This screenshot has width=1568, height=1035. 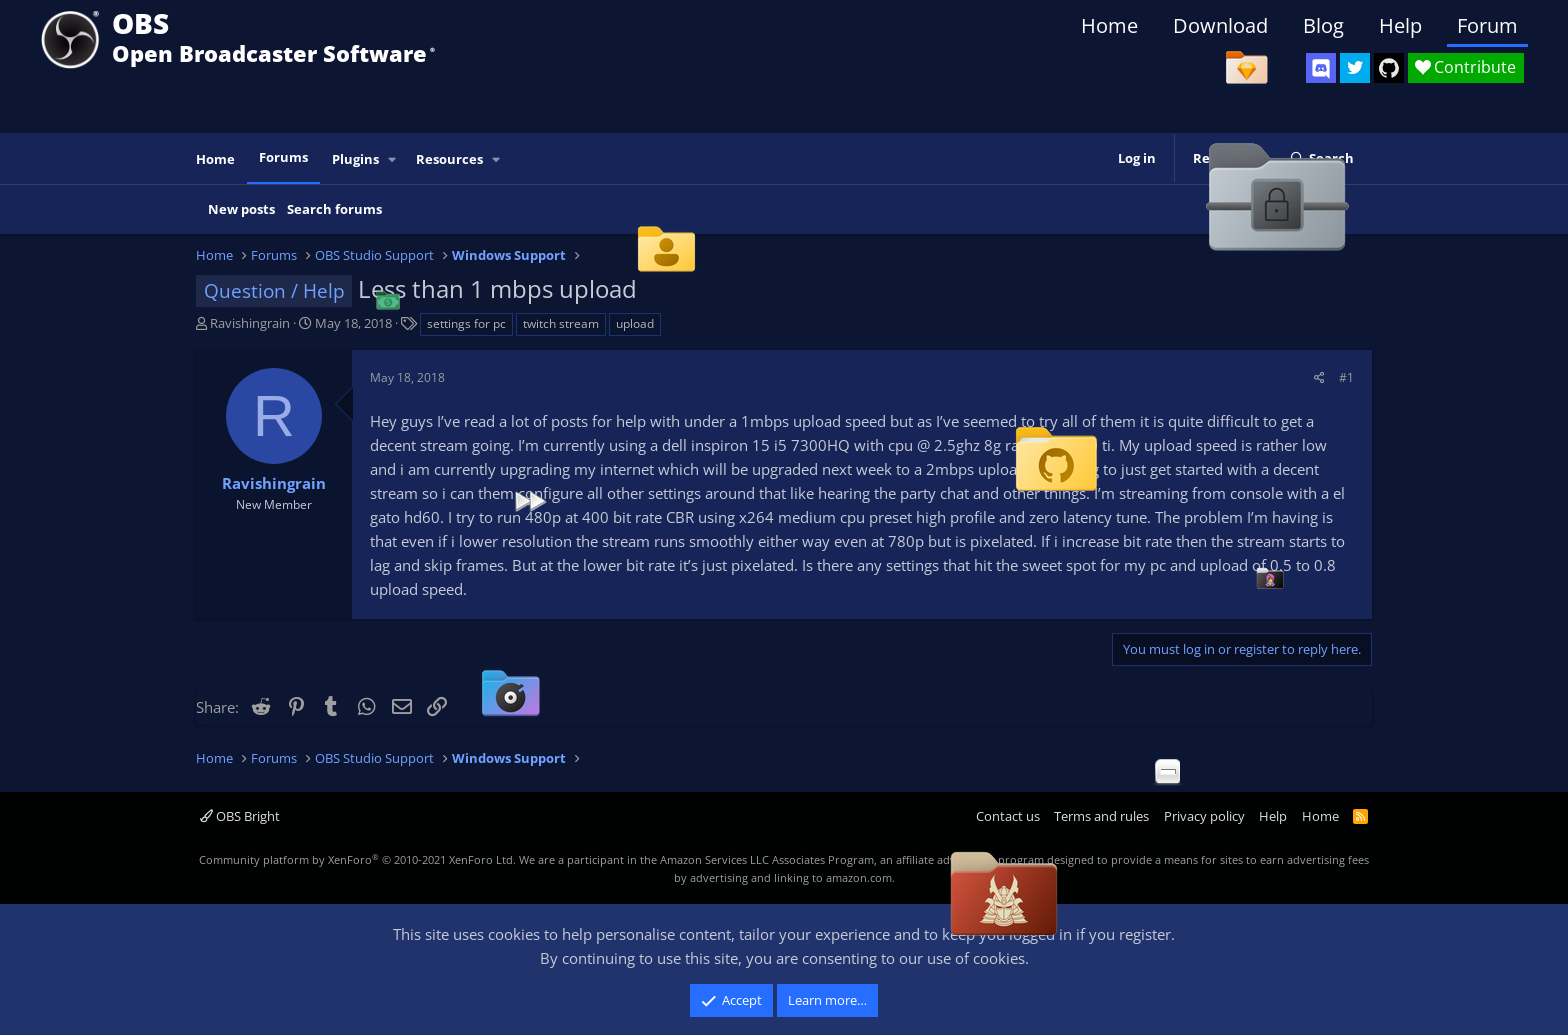 I want to click on open your personal user folder, so click(x=666, y=250).